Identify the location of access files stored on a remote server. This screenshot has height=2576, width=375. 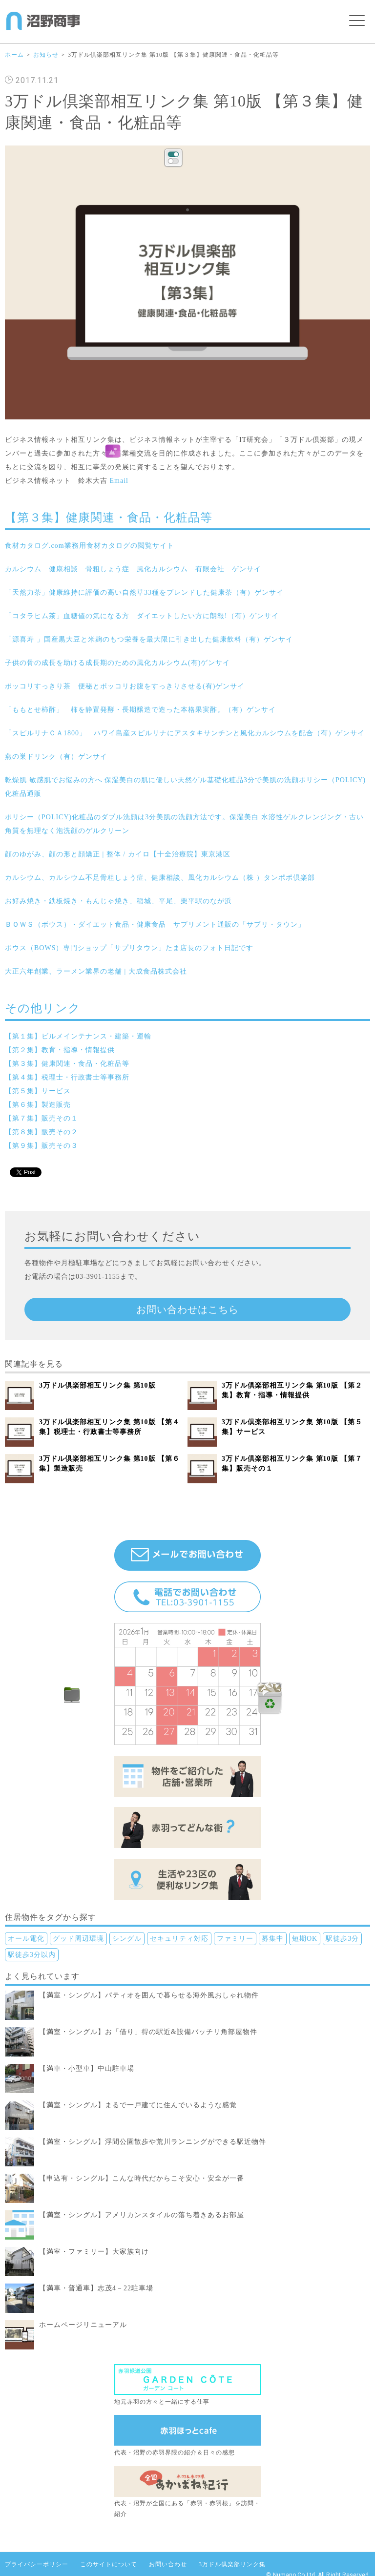
(72, 1695).